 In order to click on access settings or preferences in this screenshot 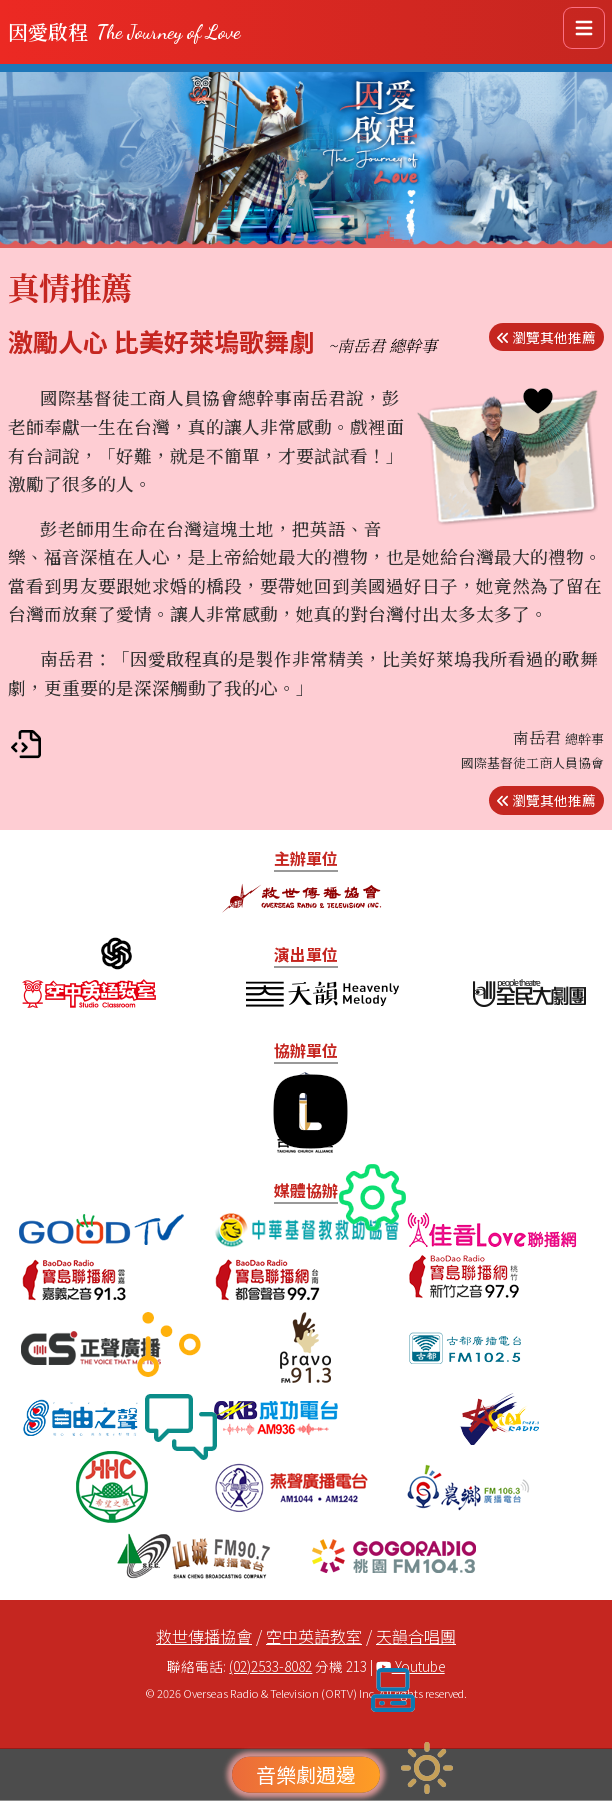, I will do `click(372, 1197)`.